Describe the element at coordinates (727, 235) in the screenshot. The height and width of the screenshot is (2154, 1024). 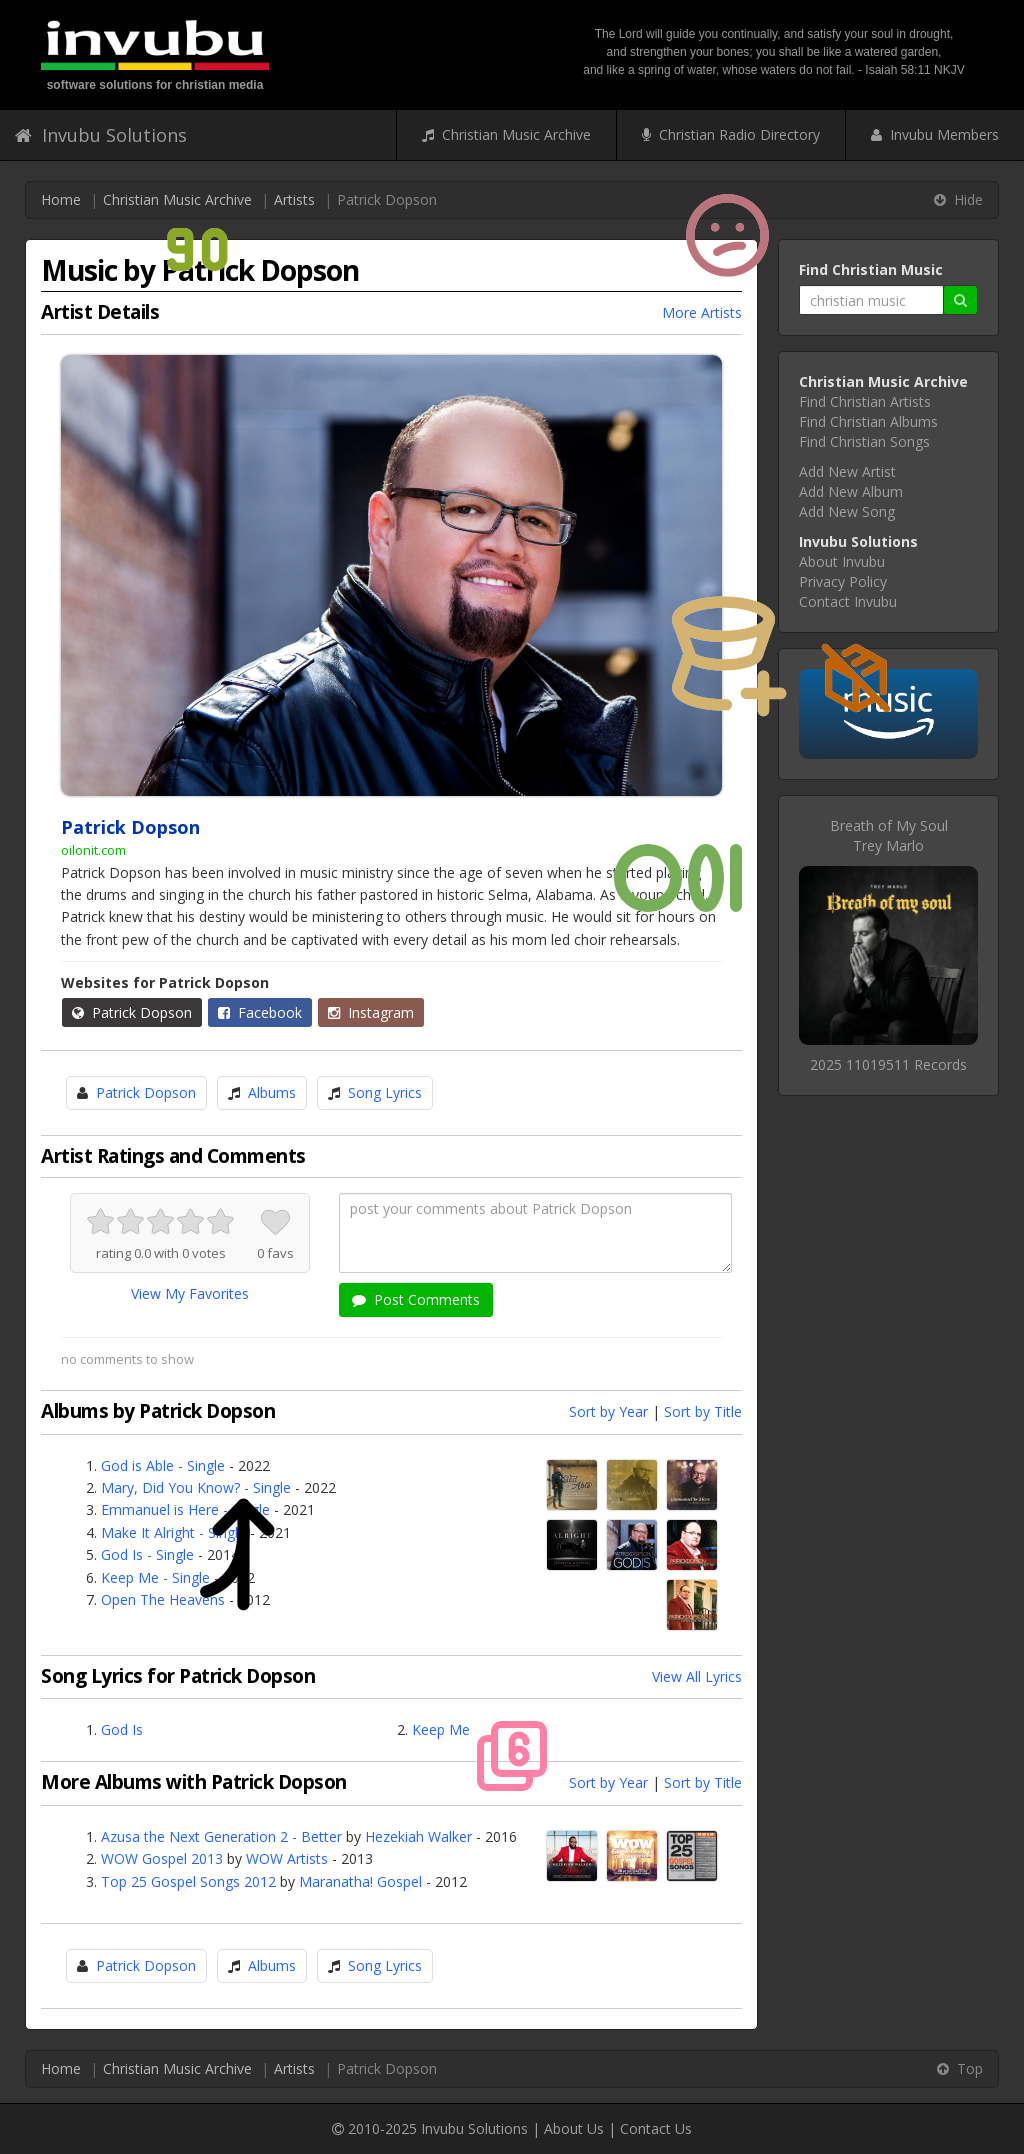
I see `indicates a confused or uncertain state` at that location.